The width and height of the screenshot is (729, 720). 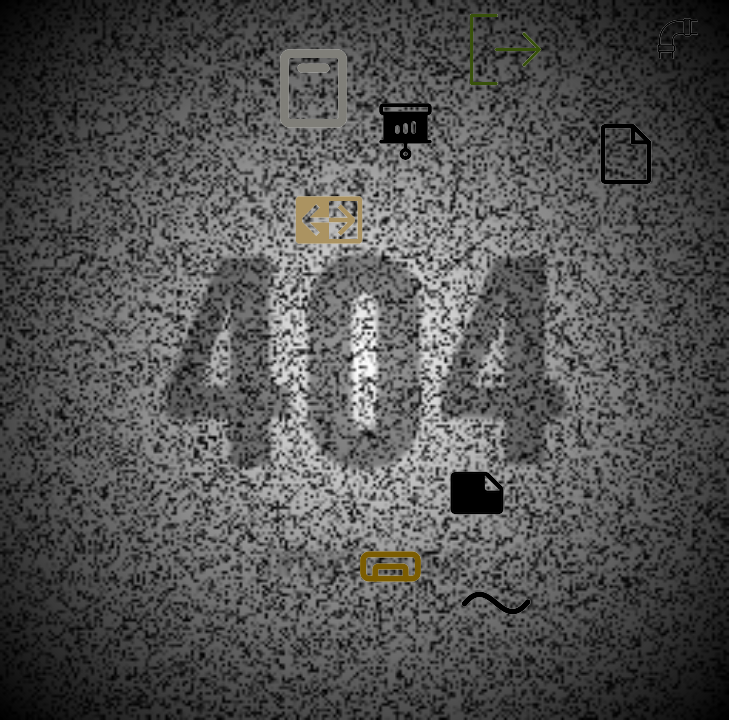 What do you see at coordinates (626, 154) in the screenshot?
I see `view or open a document` at bounding box center [626, 154].